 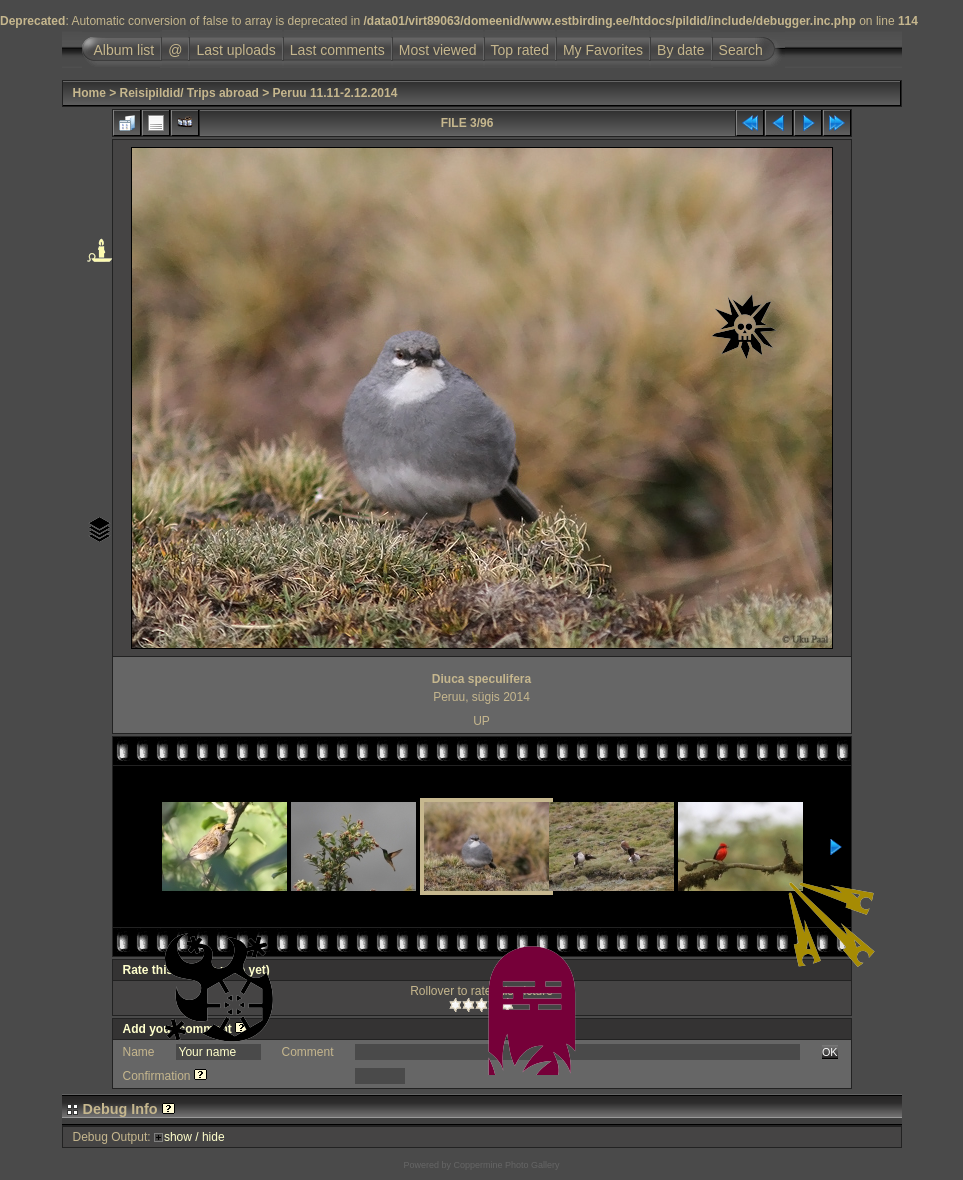 I want to click on indicates a deceased character or game over state, so click(x=532, y=1012).